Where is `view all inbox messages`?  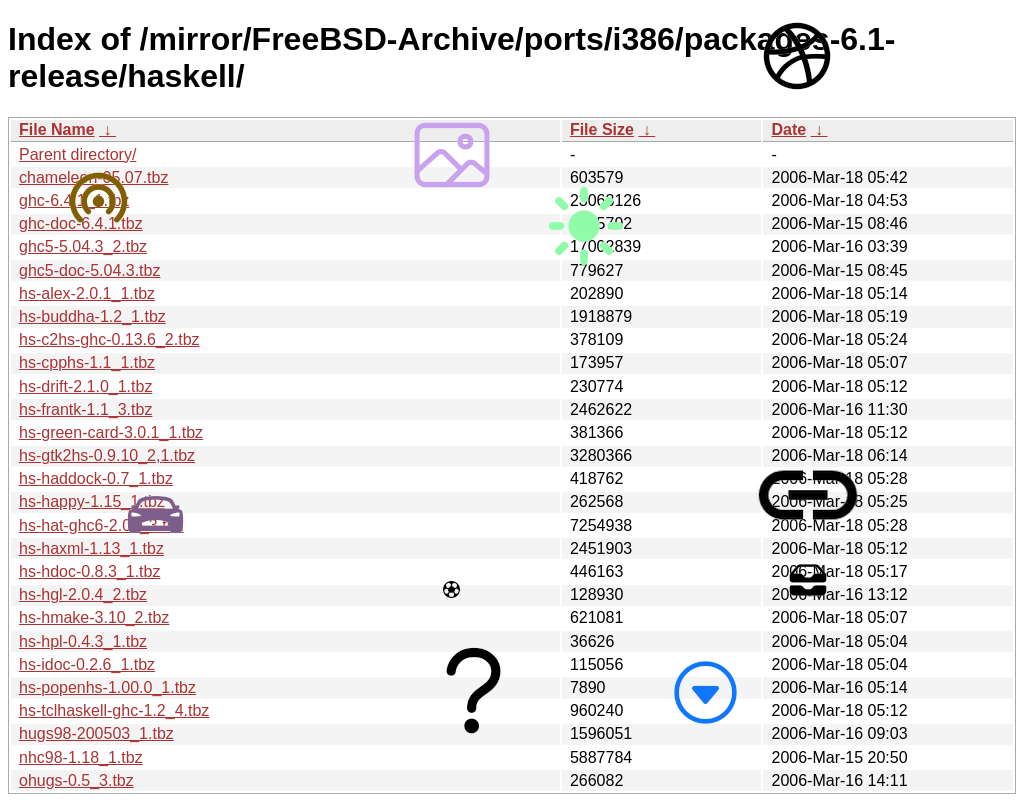 view all inbox messages is located at coordinates (808, 580).